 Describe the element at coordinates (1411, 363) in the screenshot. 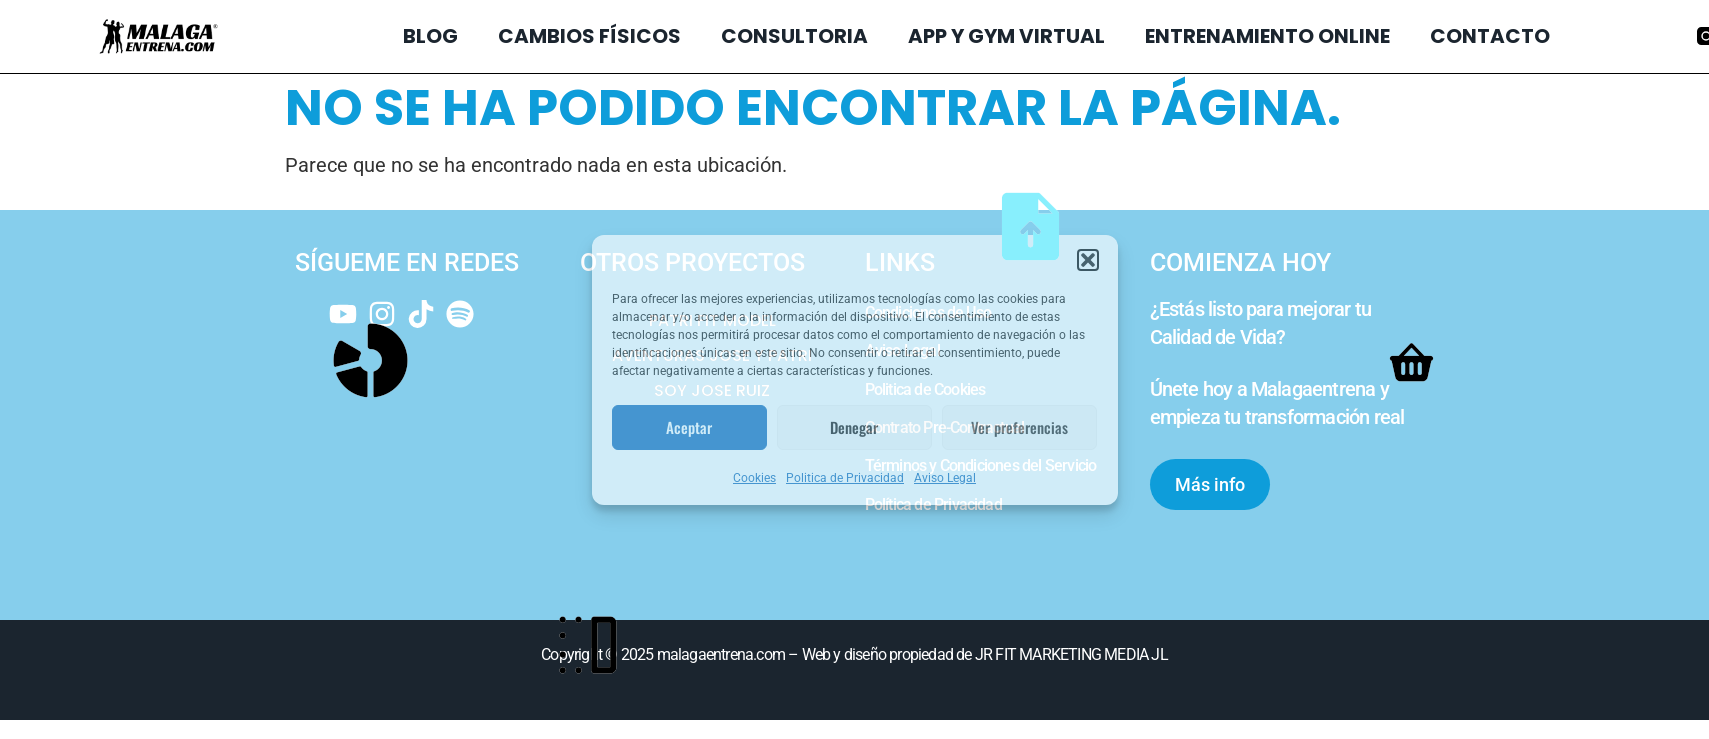

I see `view your shopping basket` at that location.